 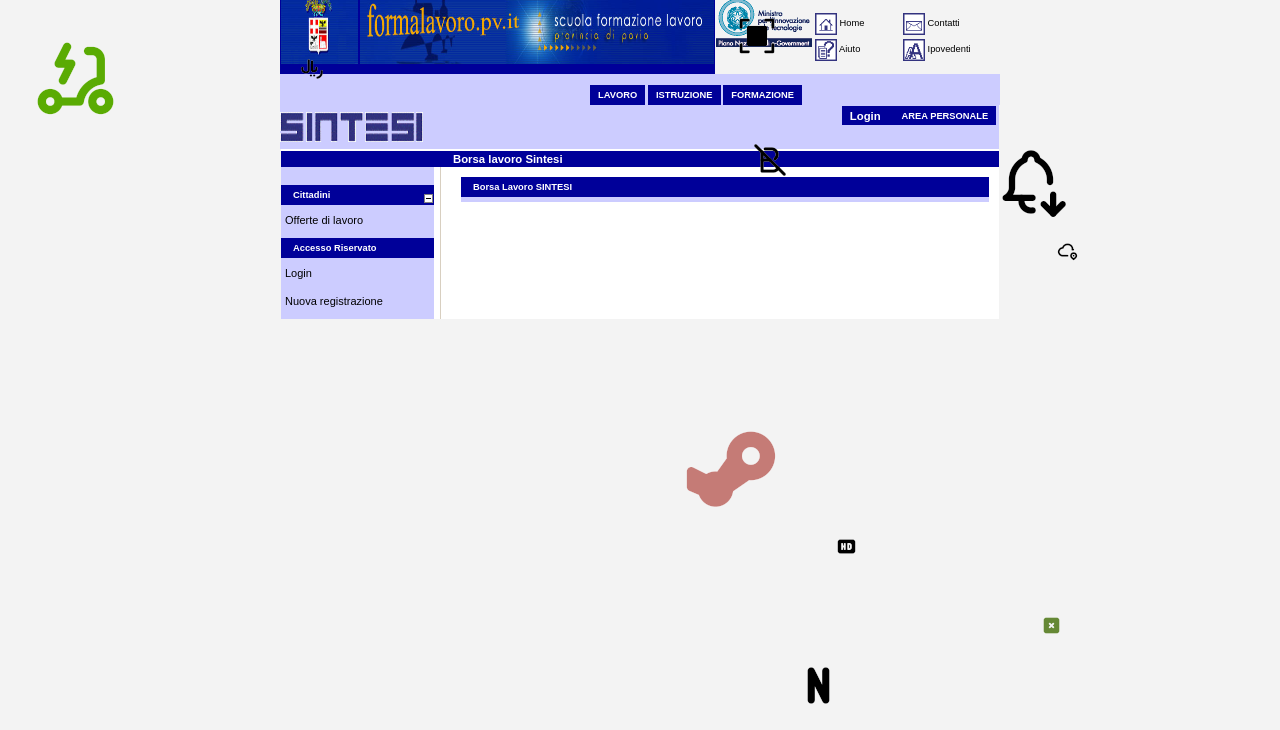 What do you see at coordinates (731, 467) in the screenshot?
I see `open Steam gaming platform` at bounding box center [731, 467].